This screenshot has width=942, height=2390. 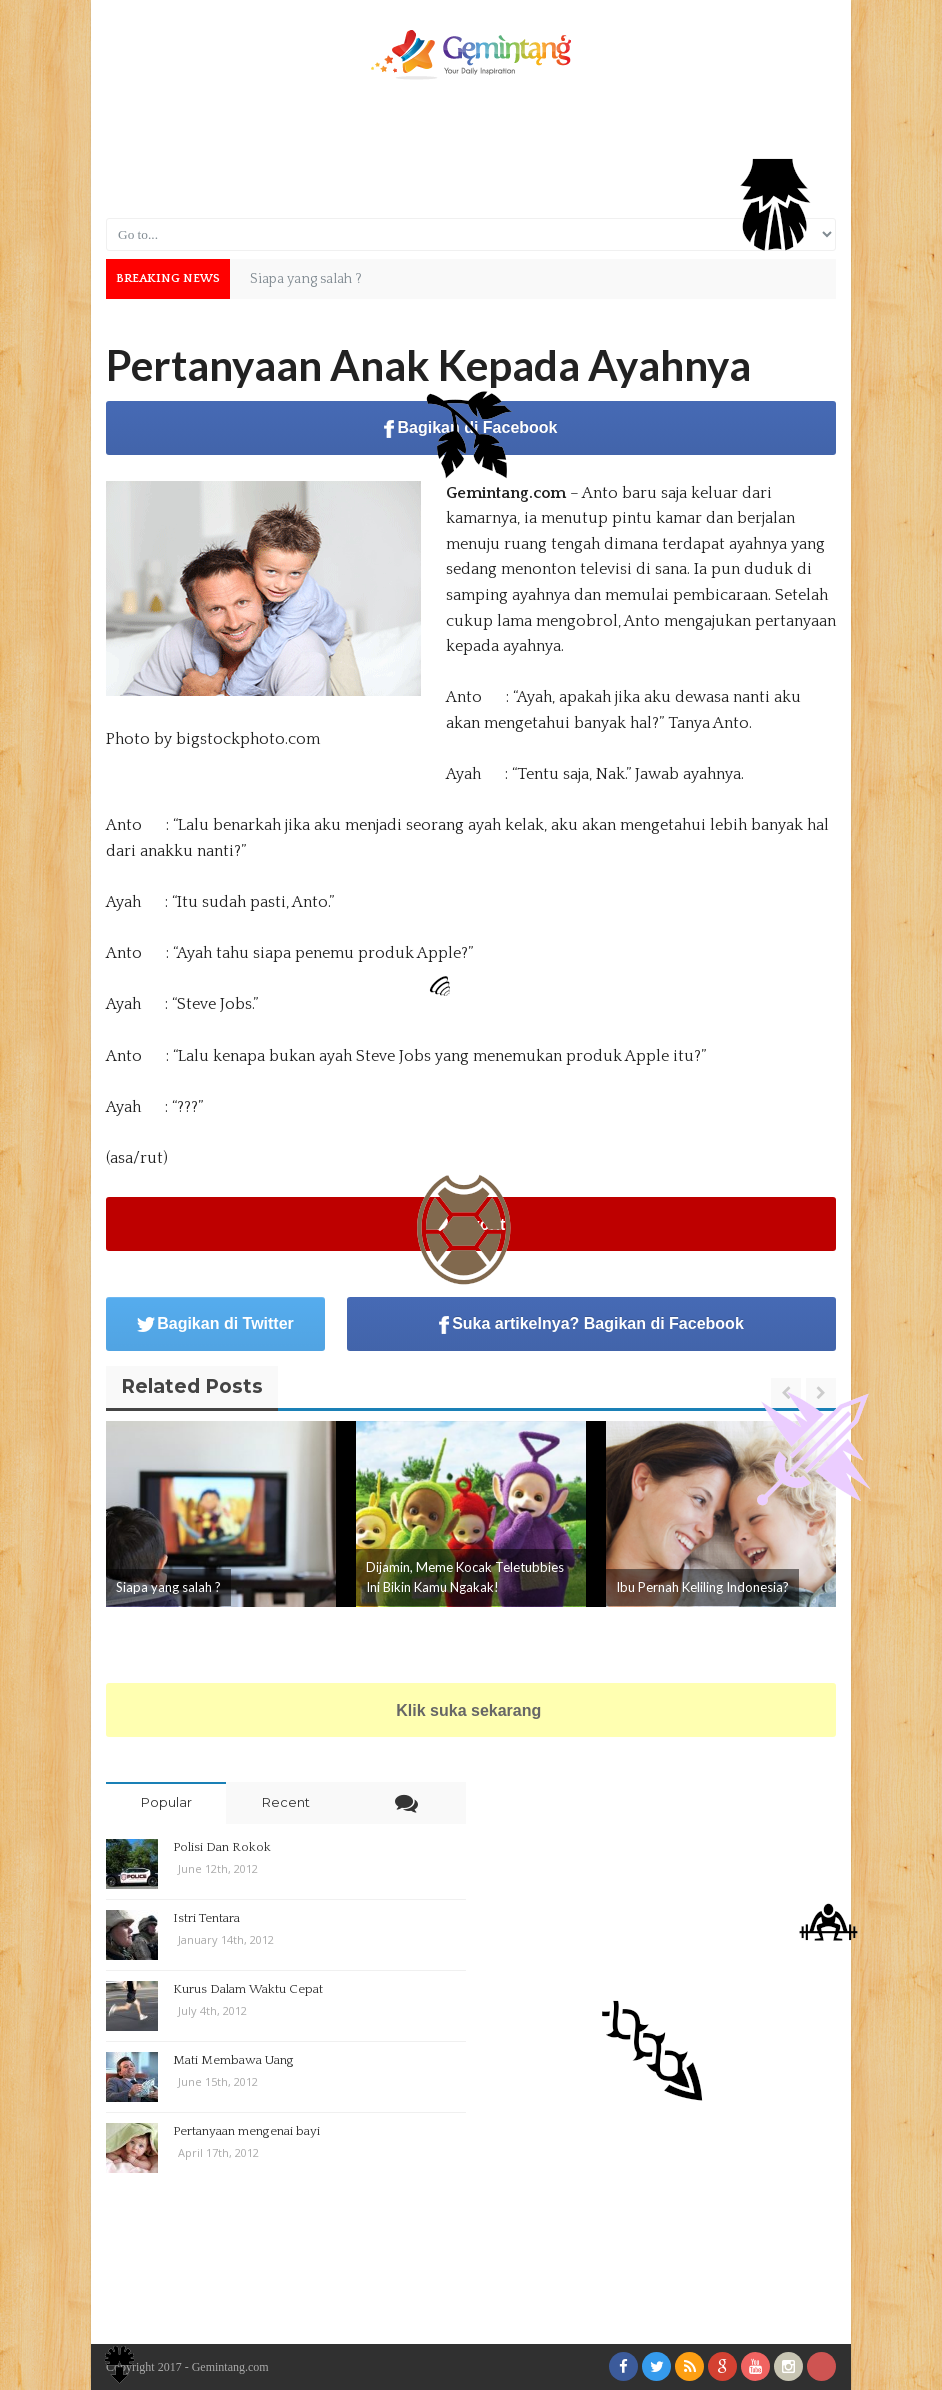 I want to click on select a thorn or vine-based attack ability, so click(x=652, y=2051).